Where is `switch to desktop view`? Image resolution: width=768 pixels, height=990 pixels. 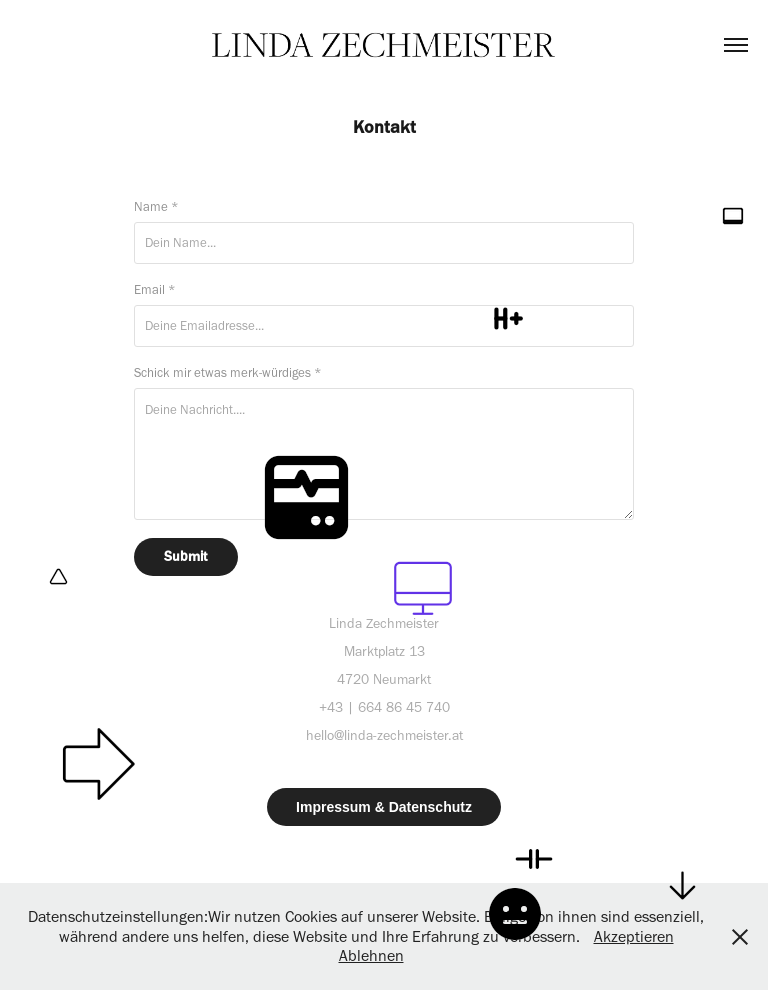
switch to desktop view is located at coordinates (423, 586).